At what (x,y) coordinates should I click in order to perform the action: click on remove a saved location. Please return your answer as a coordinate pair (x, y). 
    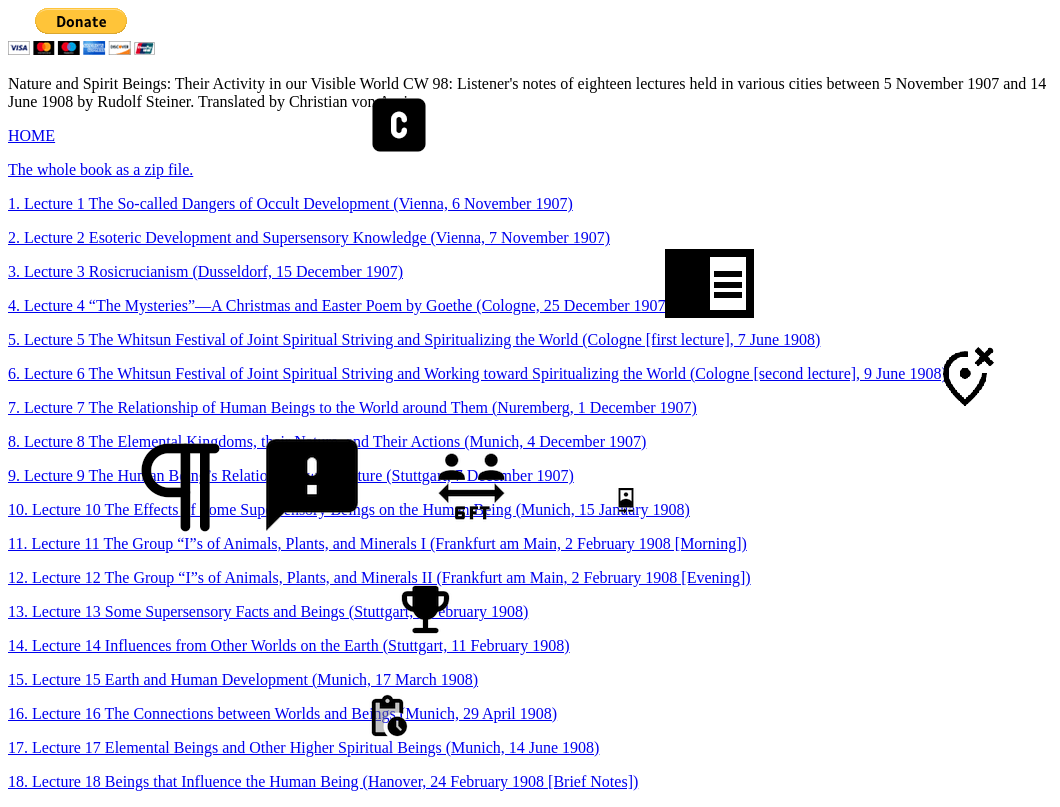
    Looking at the image, I should click on (965, 376).